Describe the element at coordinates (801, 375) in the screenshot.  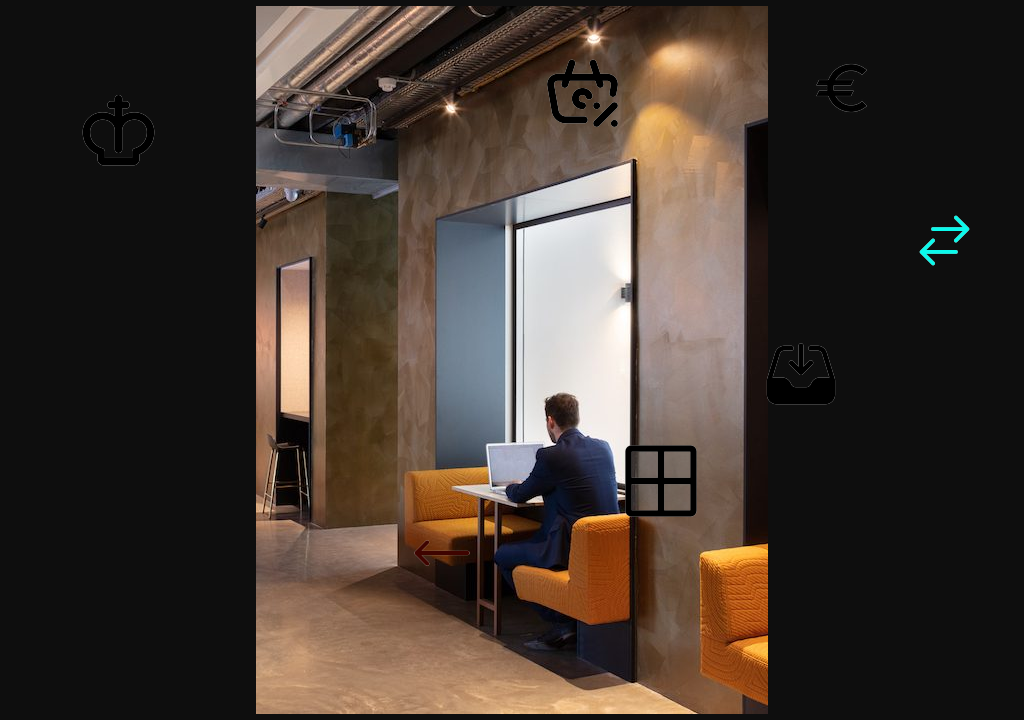
I see `download to inbox` at that location.